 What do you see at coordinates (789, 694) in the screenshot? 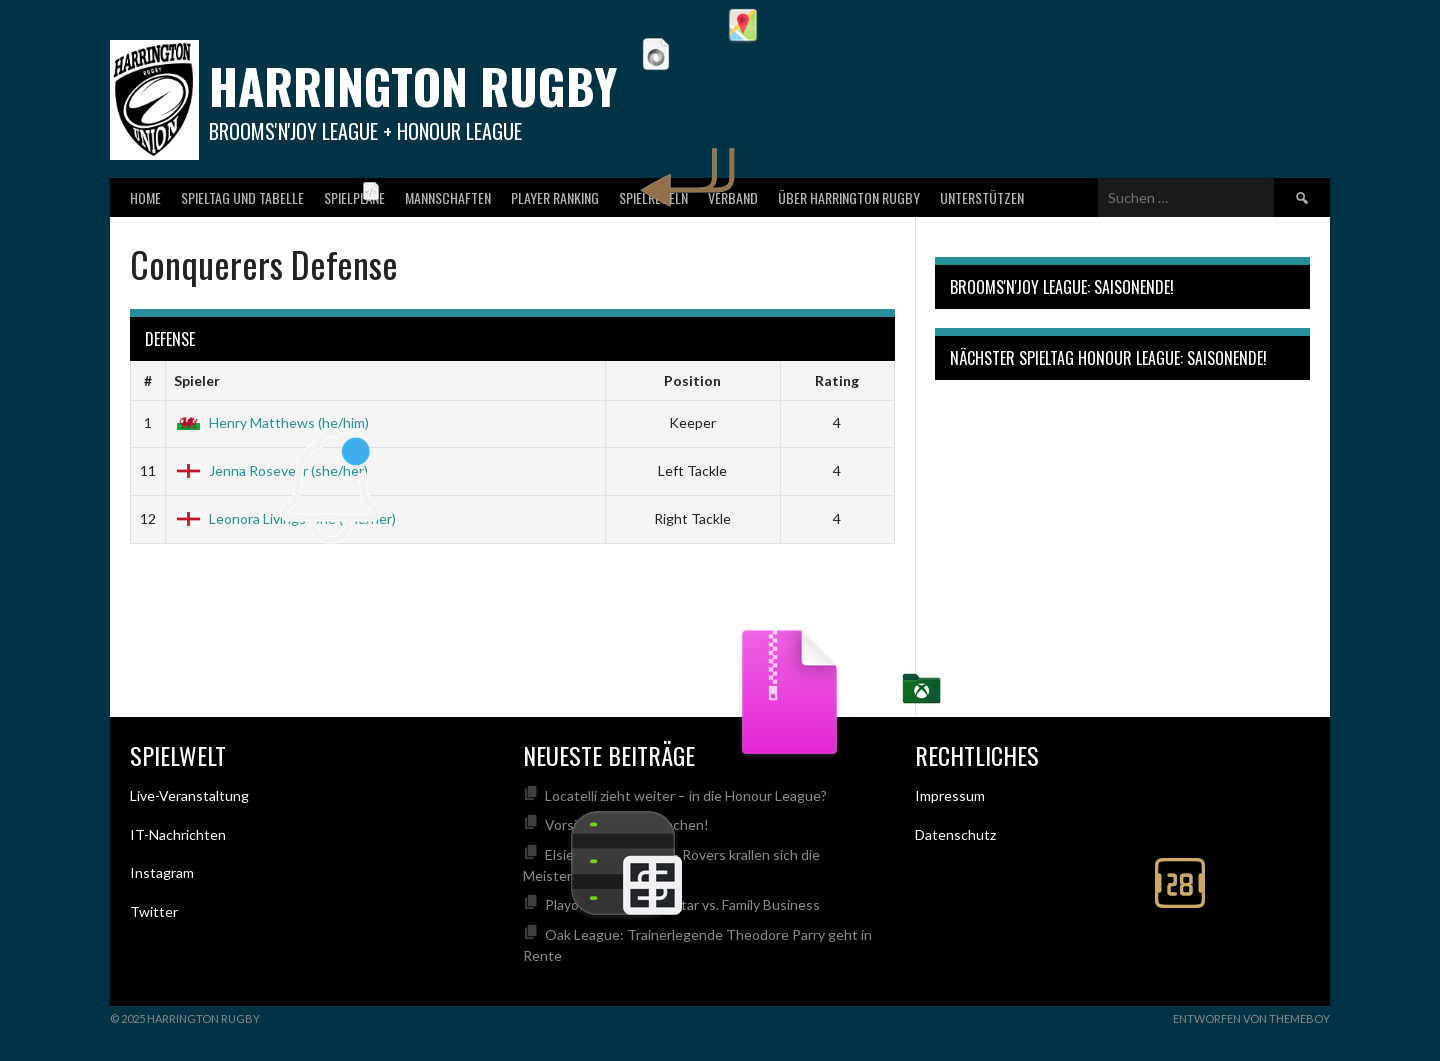
I see `open a compressed RAR archive file` at bounding box center [789, 694].